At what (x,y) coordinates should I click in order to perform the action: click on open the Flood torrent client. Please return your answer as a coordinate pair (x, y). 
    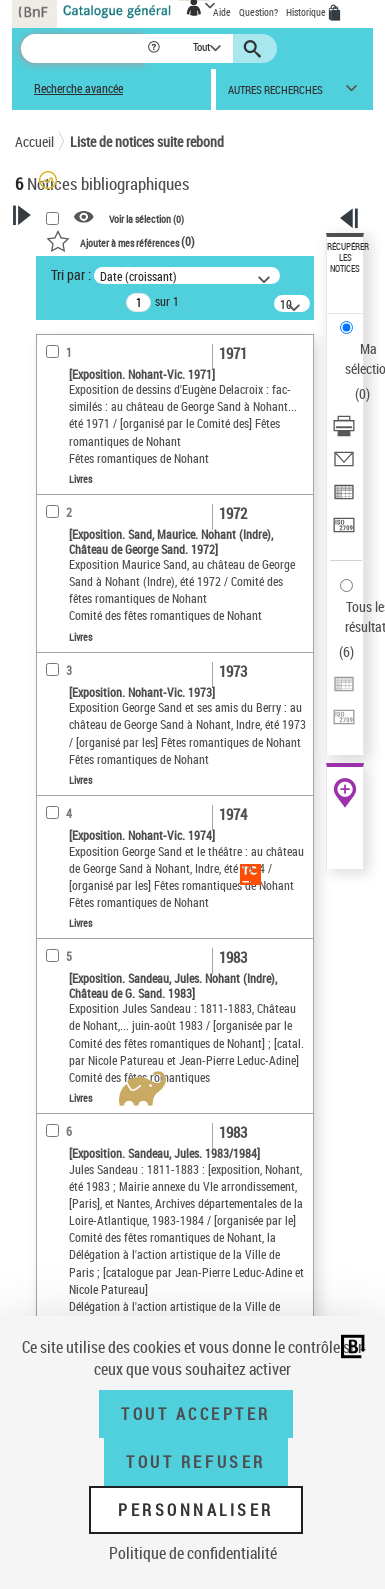
    Looking at the image, I should click on (48, 180).